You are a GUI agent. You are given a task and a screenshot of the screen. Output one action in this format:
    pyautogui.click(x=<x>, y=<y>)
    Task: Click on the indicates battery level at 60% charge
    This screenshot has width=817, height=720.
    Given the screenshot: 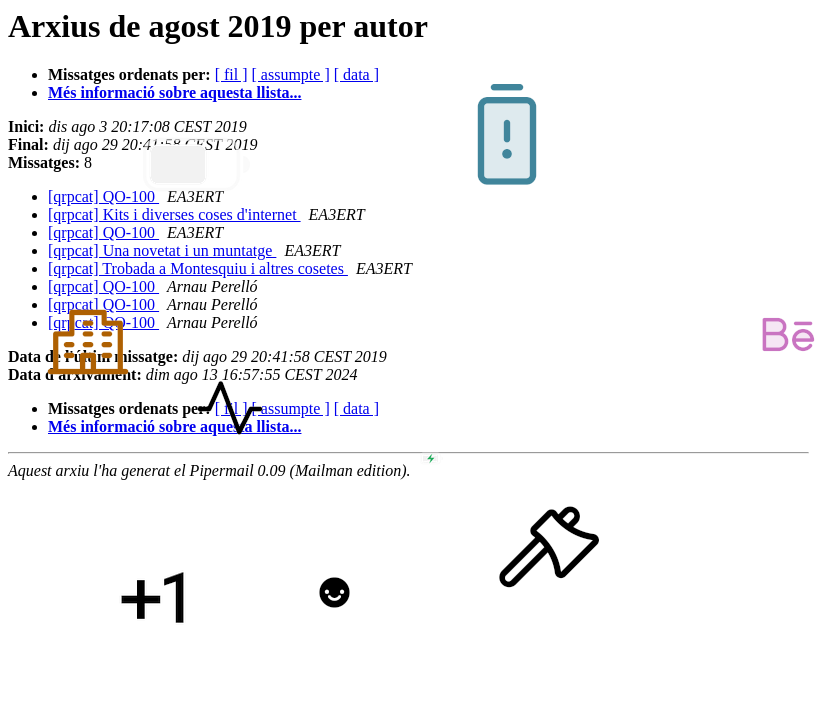 What is the action you would take?
    pyautogui.click(x=196, y=164)
    